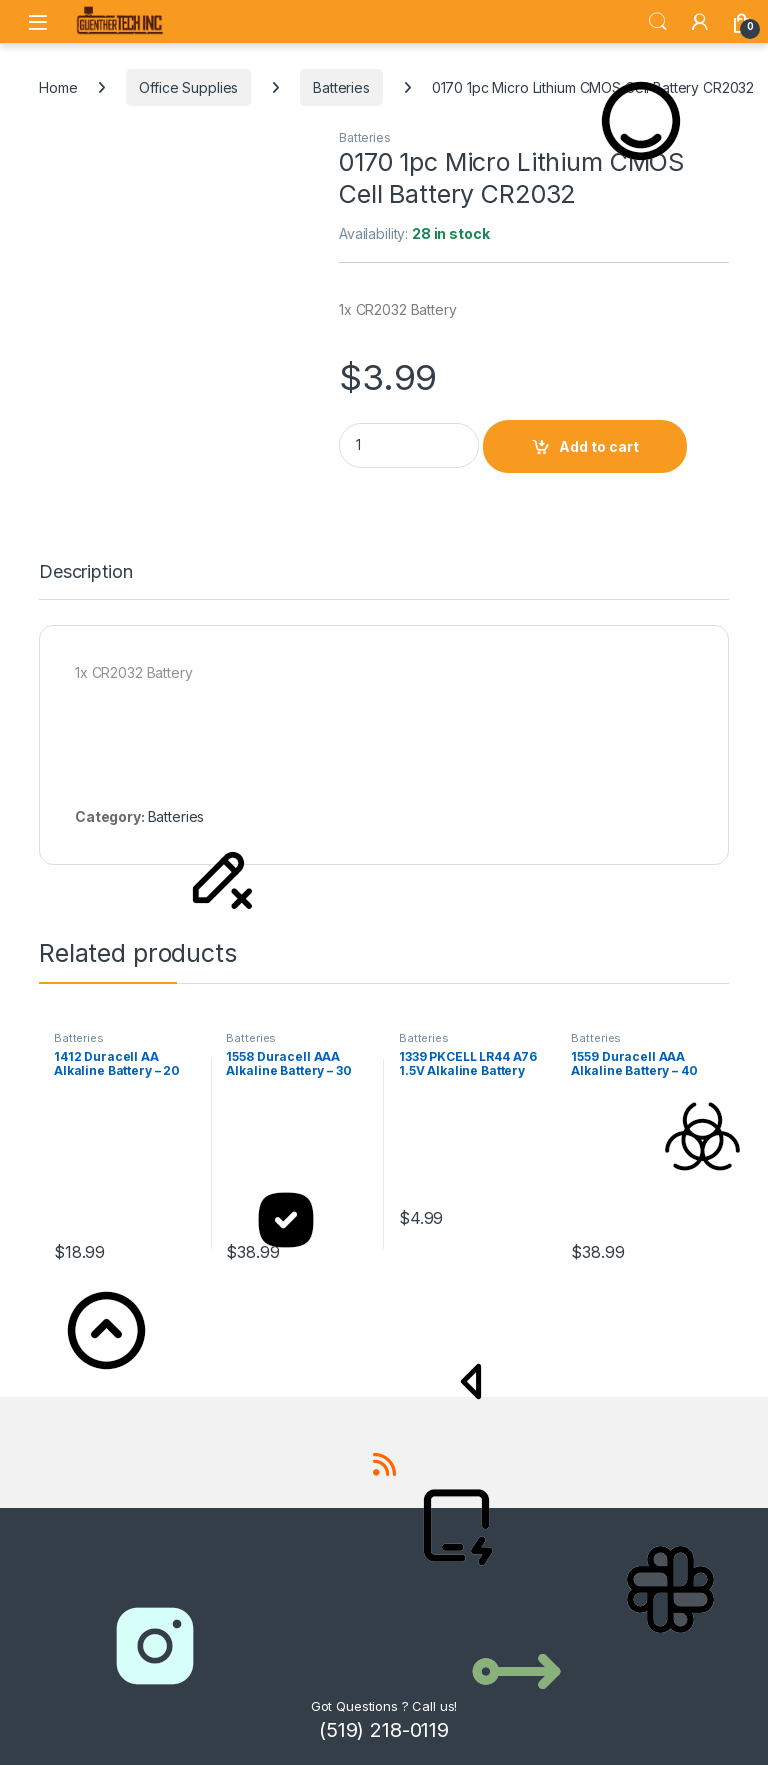  Describe the element at coordinates (219, 876) in the screenshot. I see `cancel editing mode` at that location.